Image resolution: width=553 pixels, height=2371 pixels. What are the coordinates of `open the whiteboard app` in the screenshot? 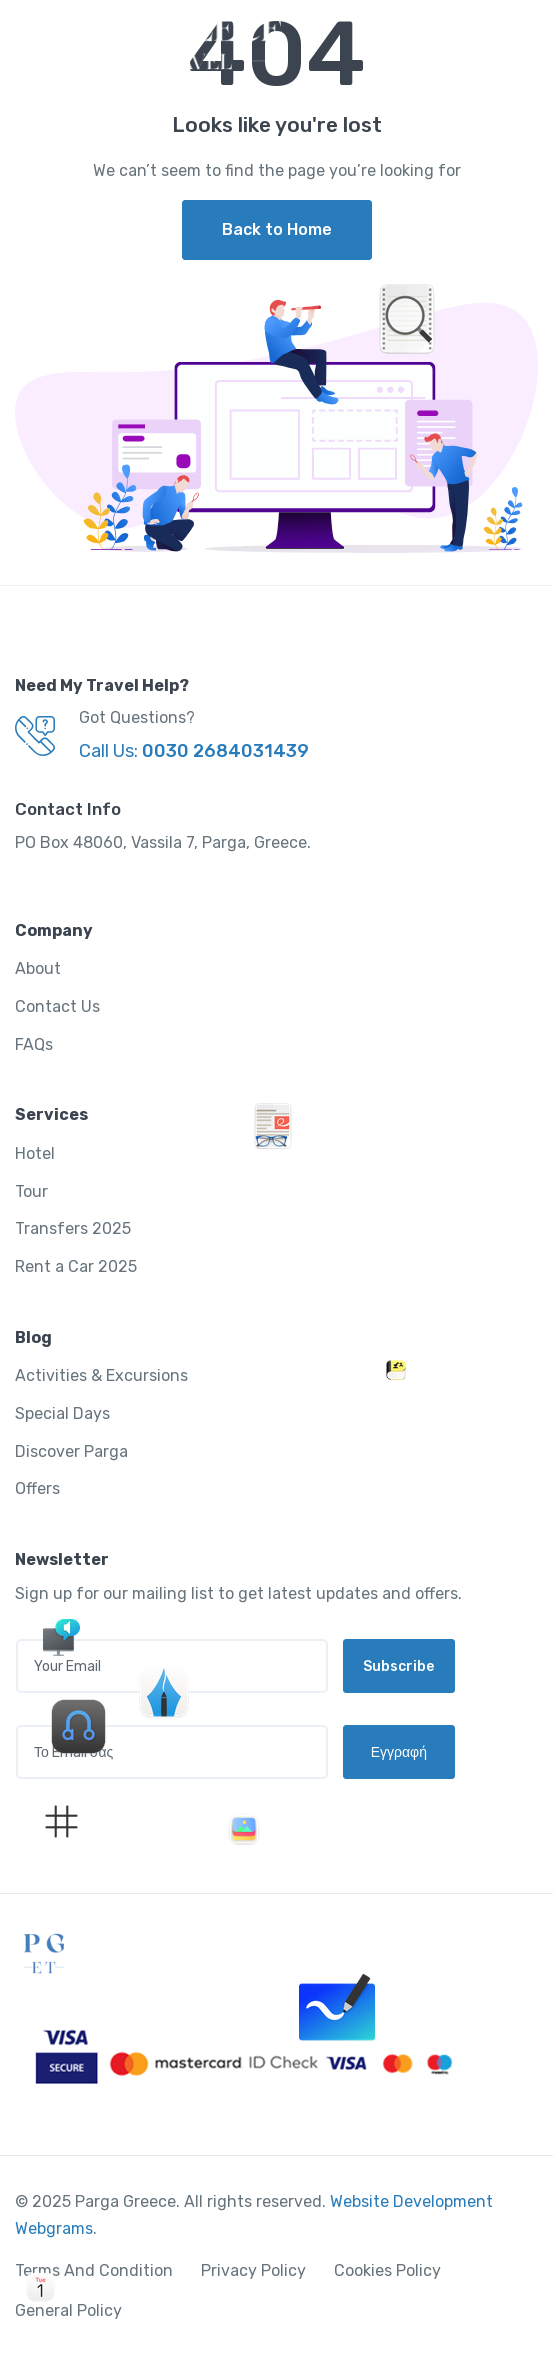 It's located at (337, 2012).